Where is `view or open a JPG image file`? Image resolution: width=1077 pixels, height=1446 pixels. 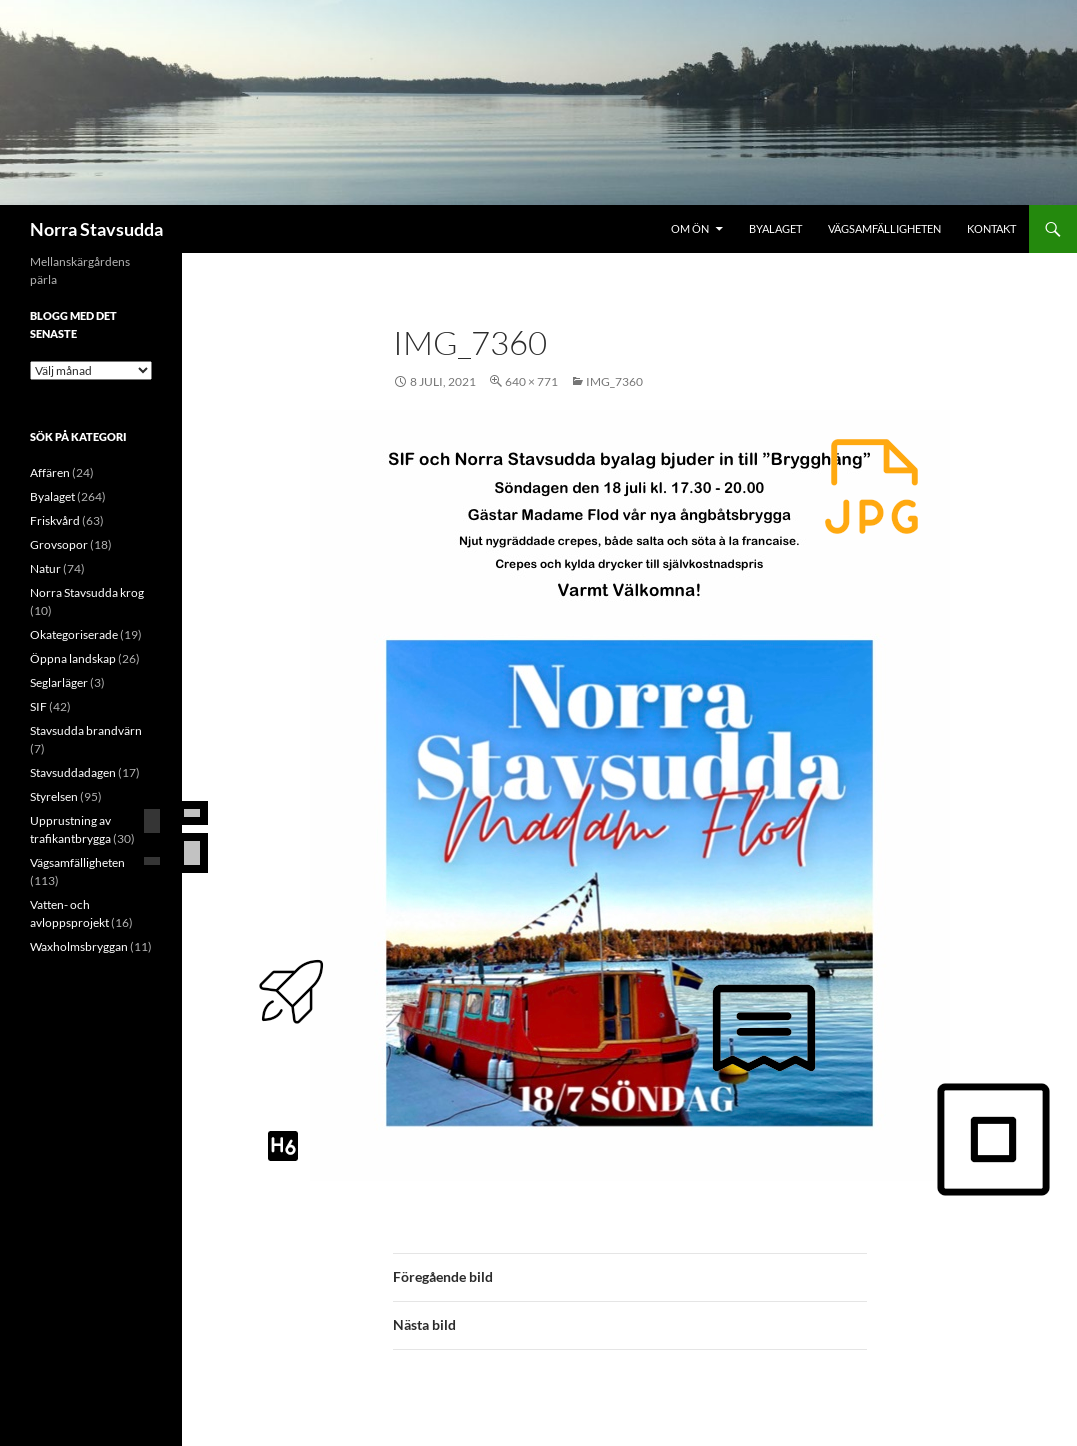 view or open a JPG image file is located at coordinates (874, 490).